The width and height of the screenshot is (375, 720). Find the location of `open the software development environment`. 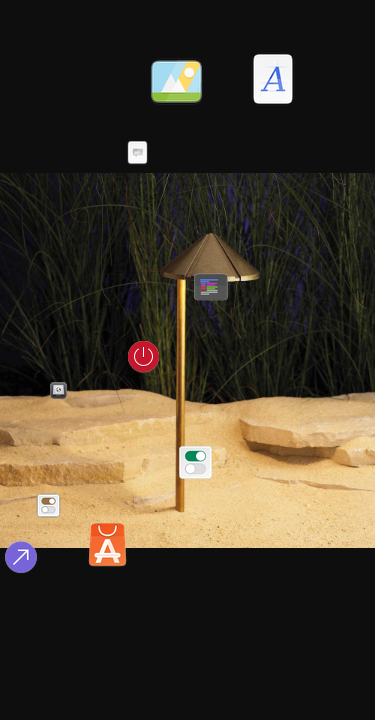

open the software development environment is located at coordinates (211, 287).